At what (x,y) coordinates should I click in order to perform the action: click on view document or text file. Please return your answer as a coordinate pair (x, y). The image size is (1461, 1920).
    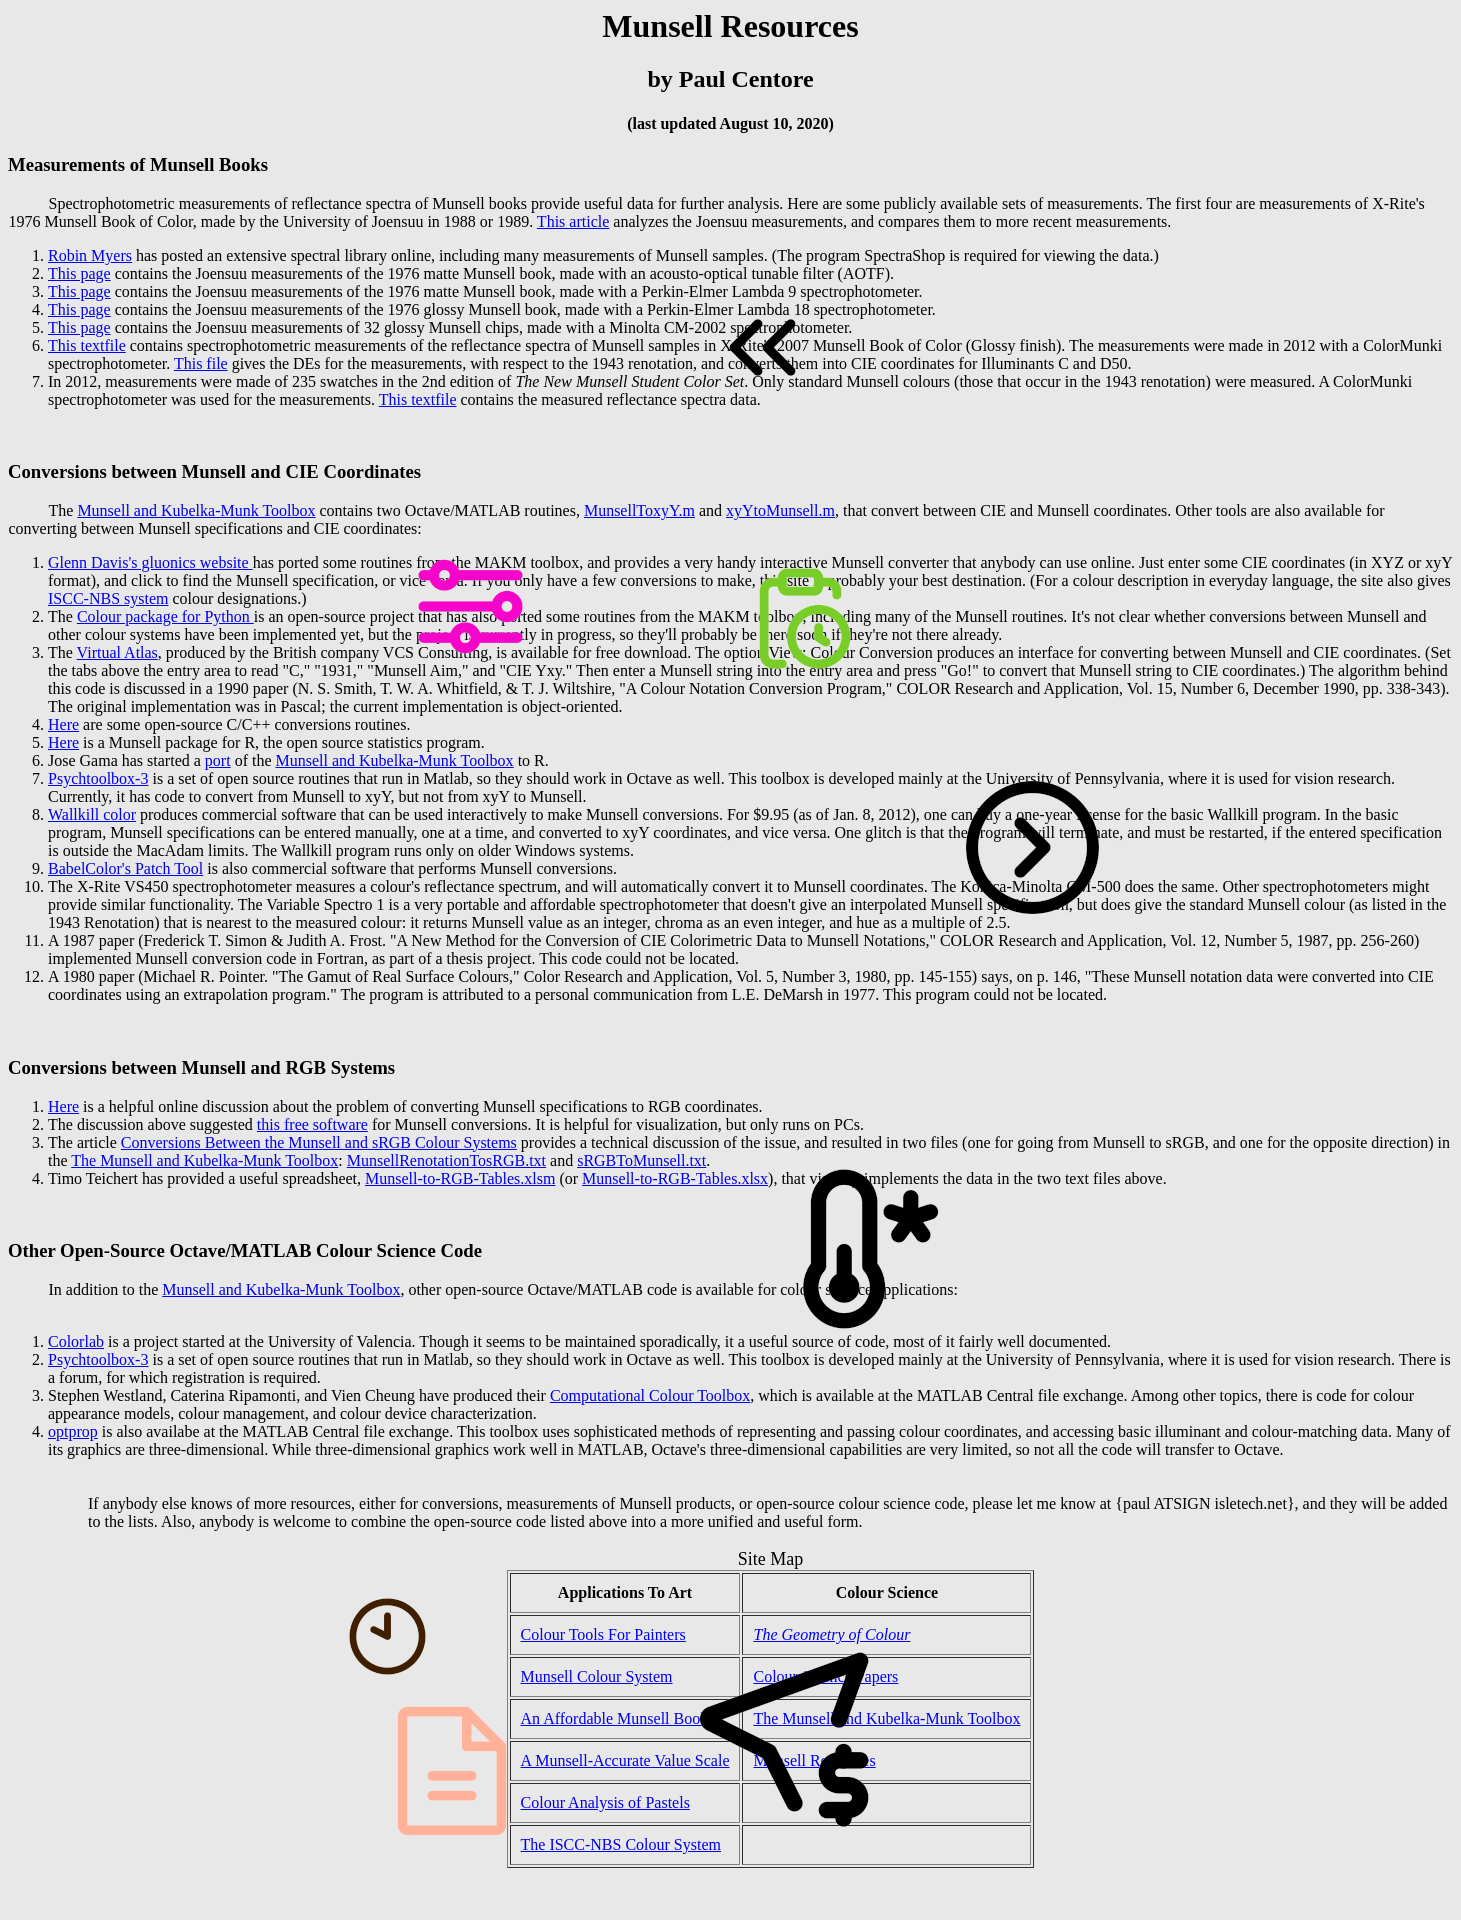
    Looking at the image, I should click on (452, 1771).